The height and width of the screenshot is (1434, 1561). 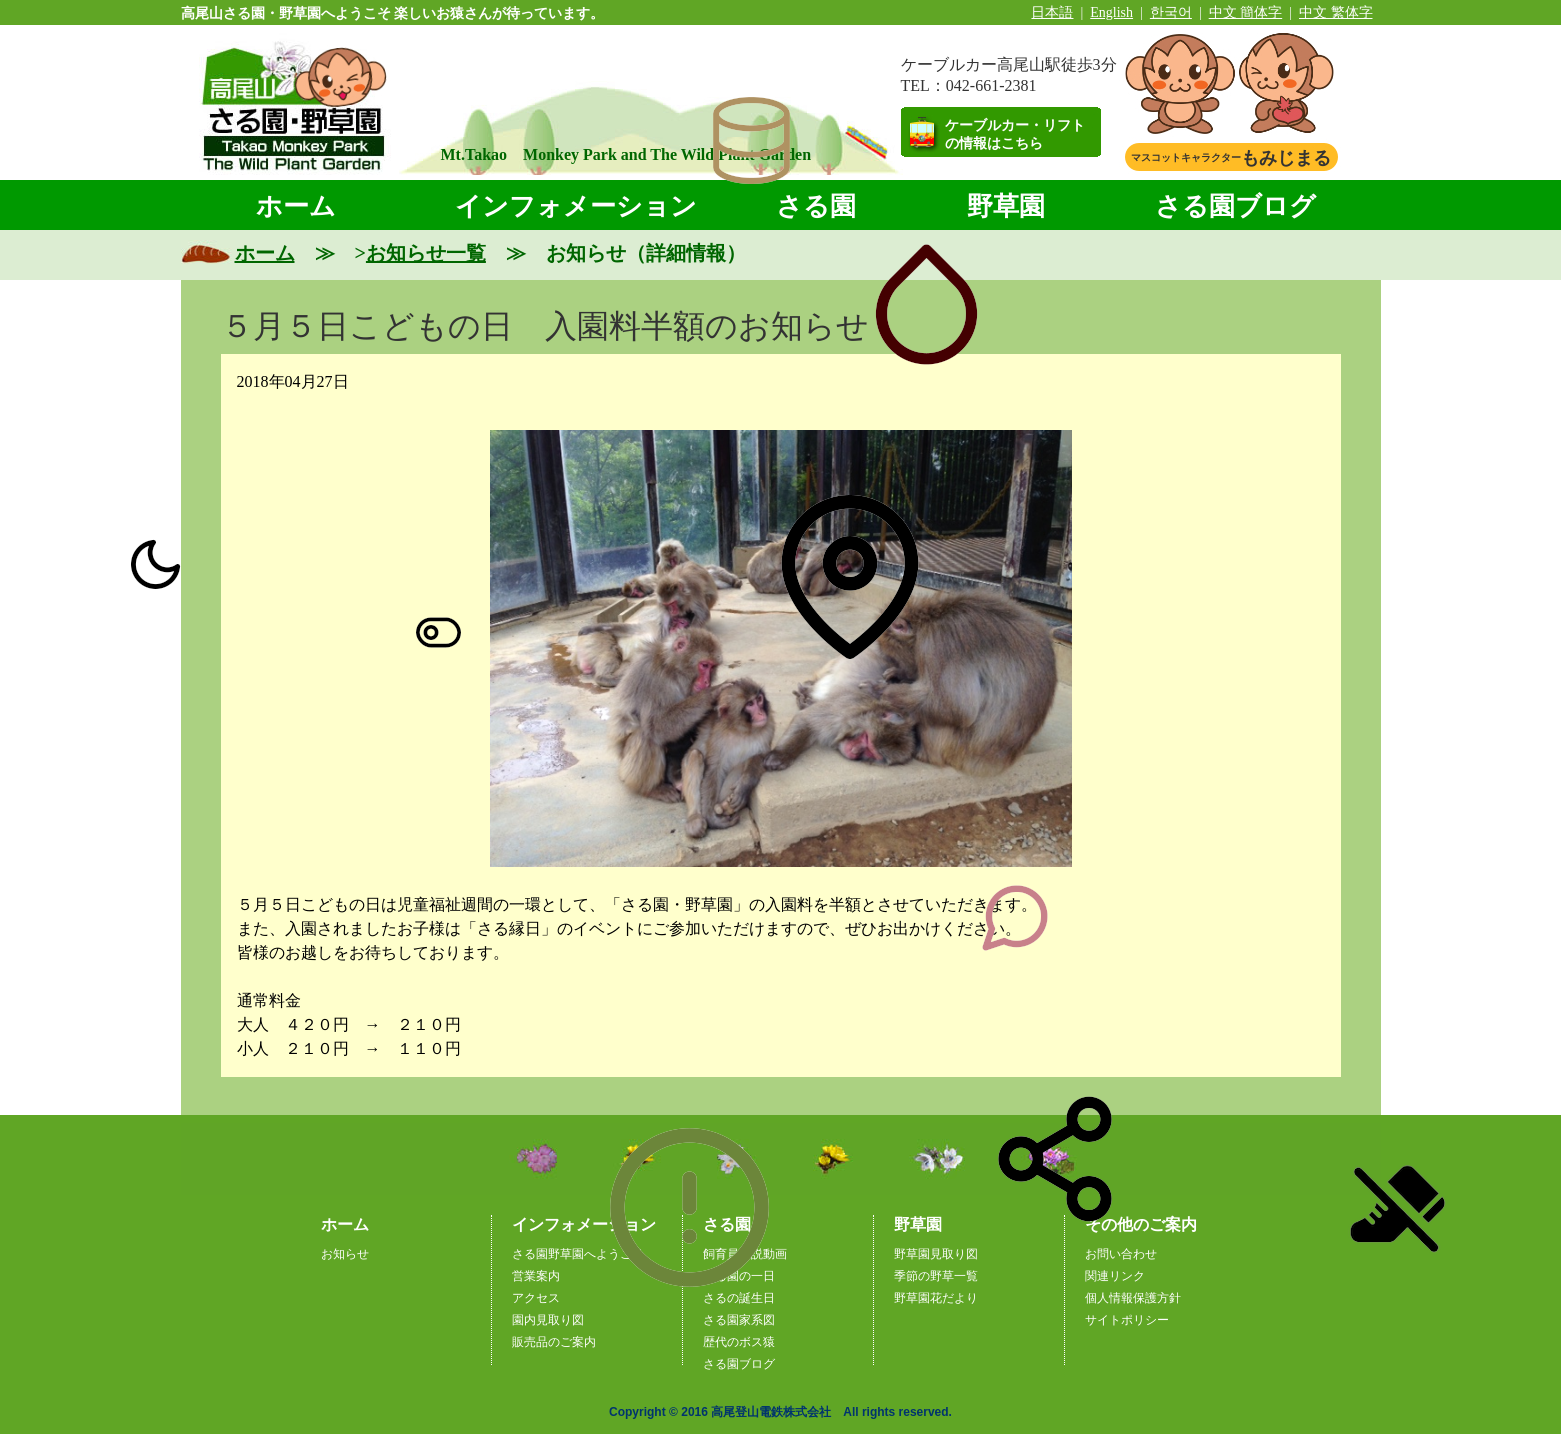 I want to click on view location on map, so click(x=850, y=577).